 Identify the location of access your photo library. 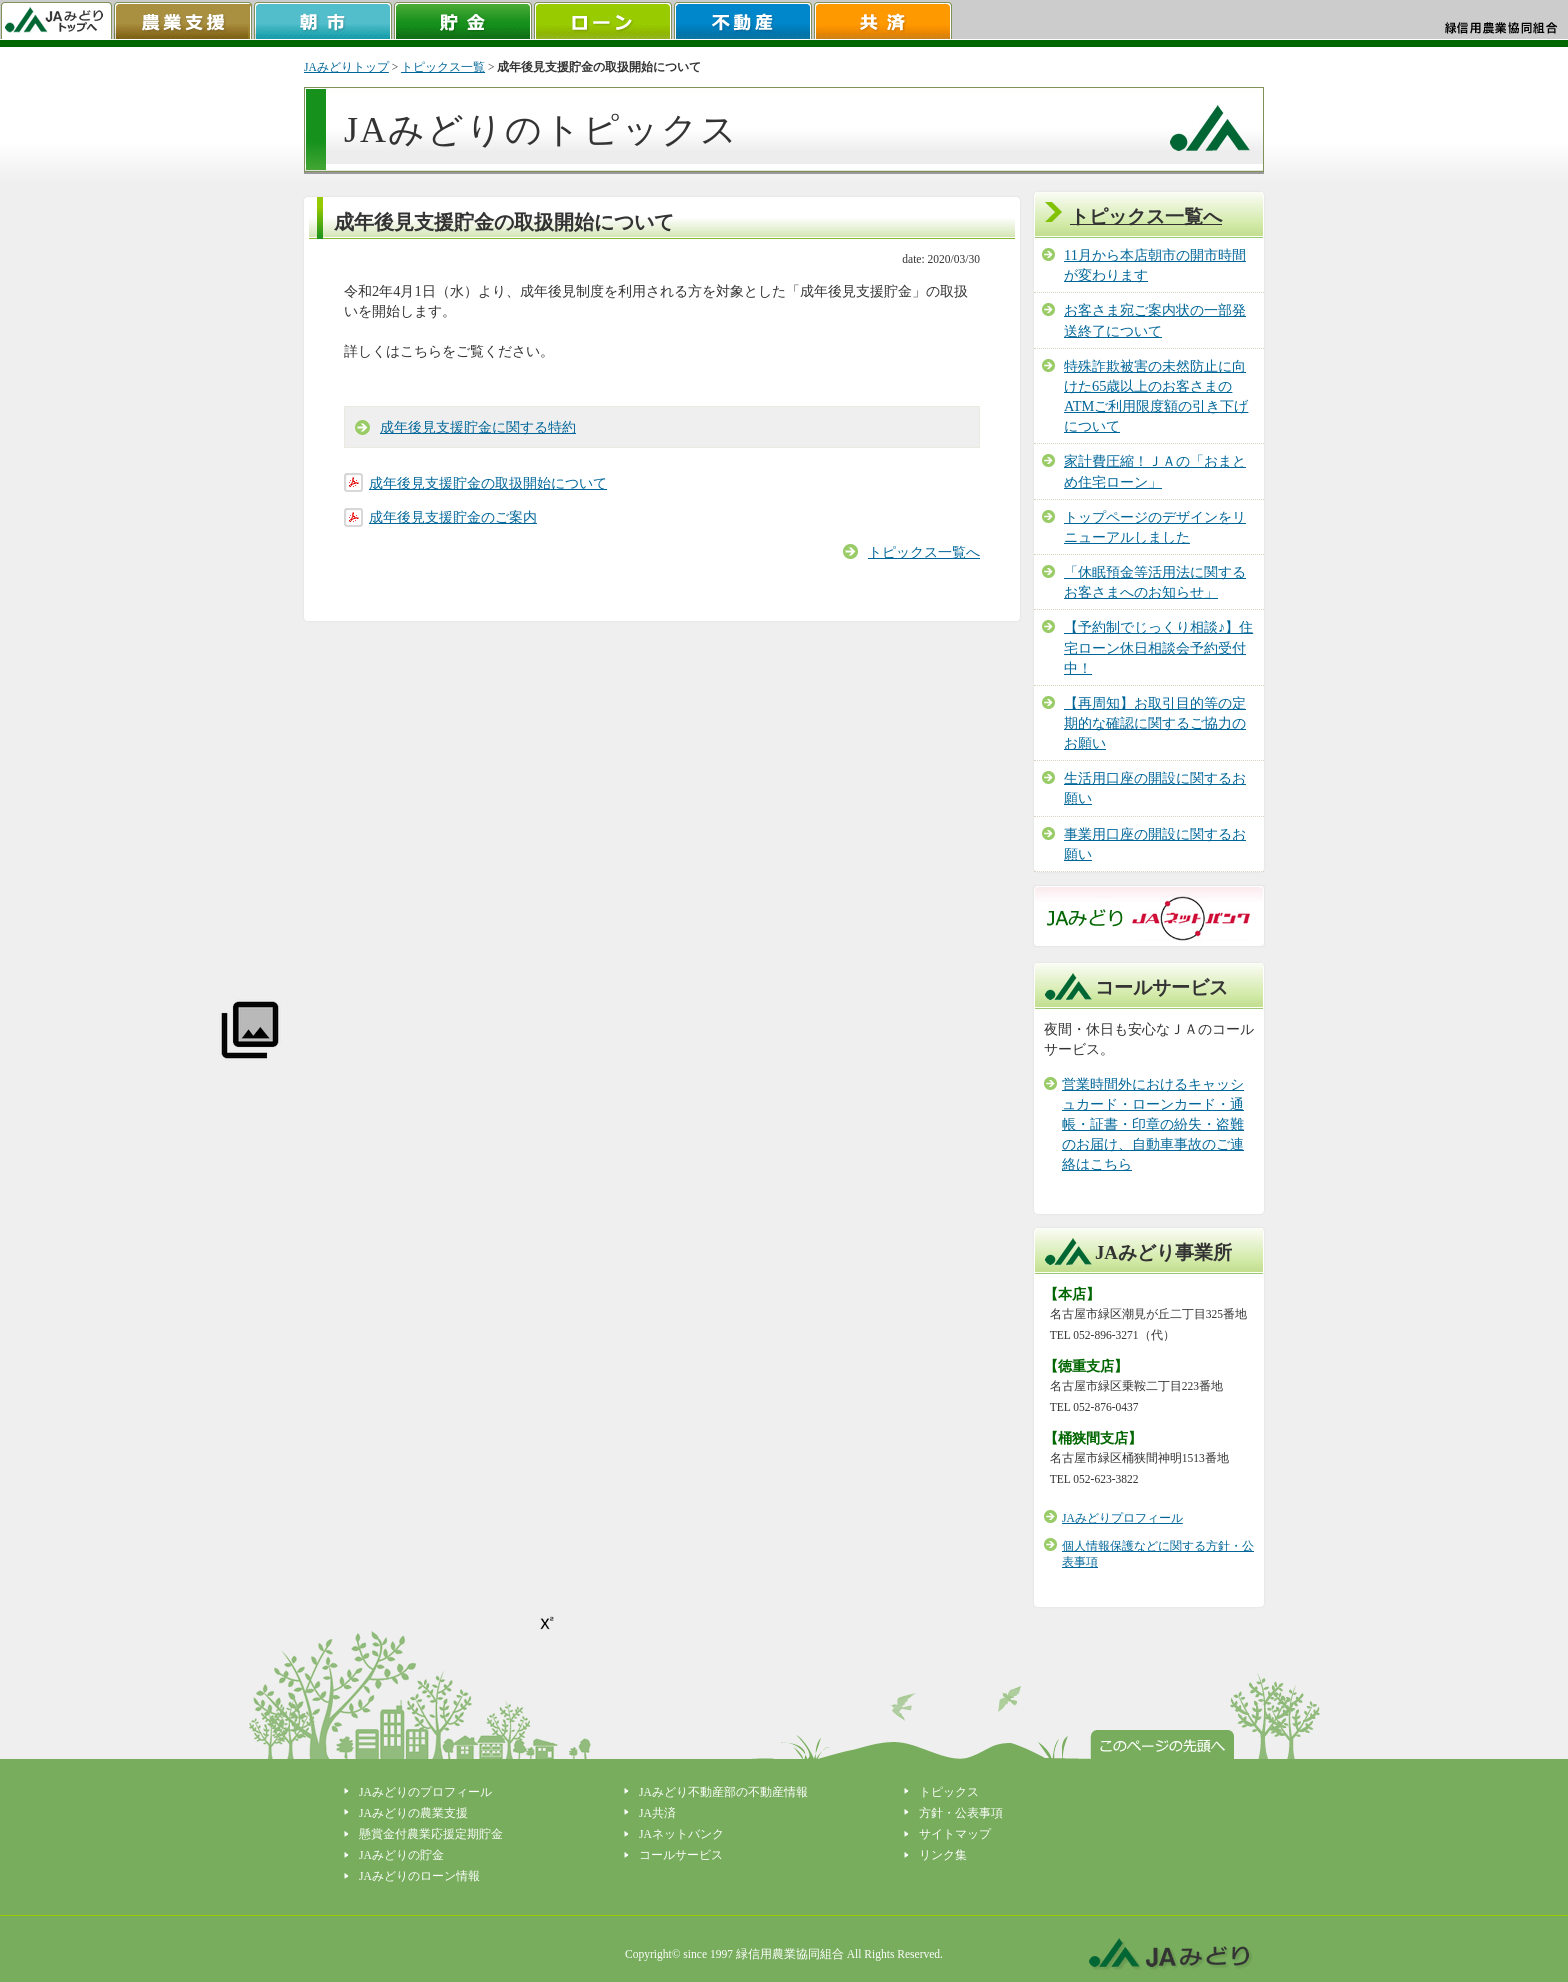
(250, 1030).